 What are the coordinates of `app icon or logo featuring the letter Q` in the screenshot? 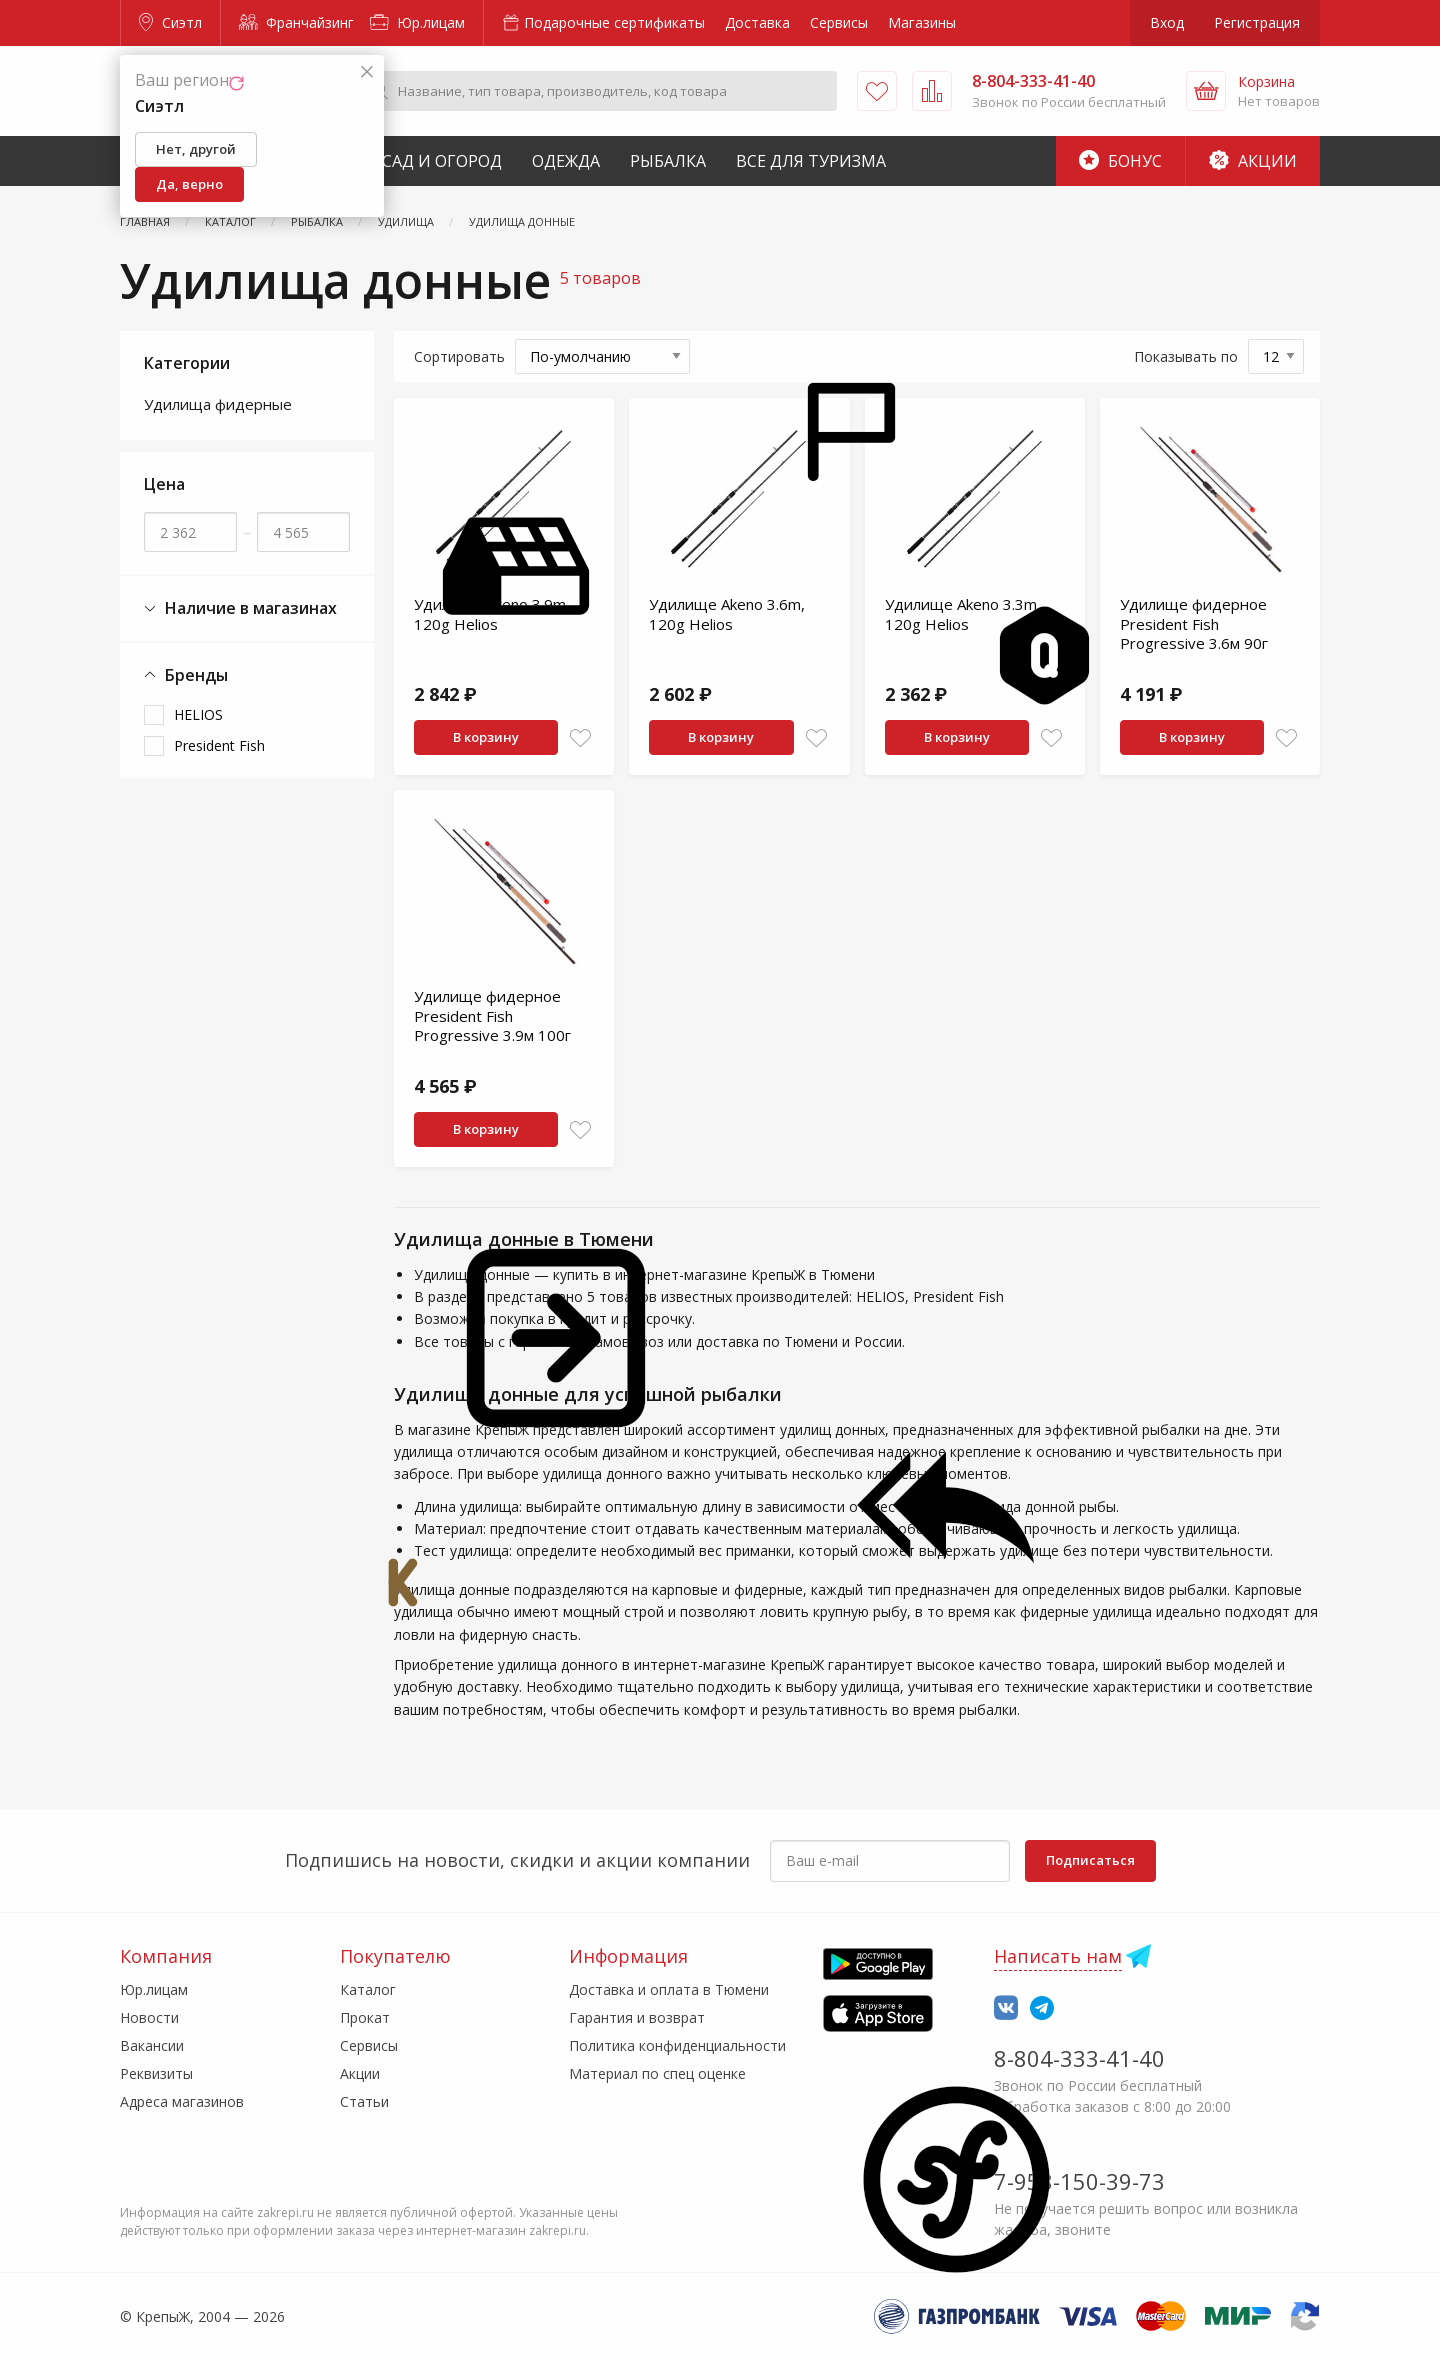 It's located at (1044, 655).